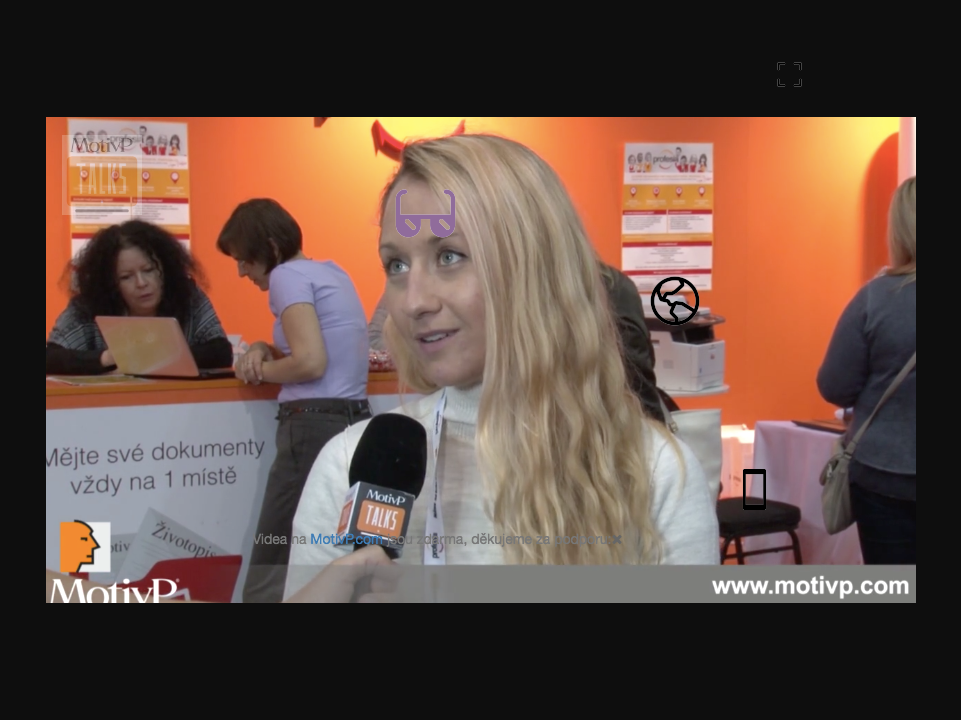 This screenshot has height=720, width=961. I want to click on expand to fullscreen mode, so click(789, 74).